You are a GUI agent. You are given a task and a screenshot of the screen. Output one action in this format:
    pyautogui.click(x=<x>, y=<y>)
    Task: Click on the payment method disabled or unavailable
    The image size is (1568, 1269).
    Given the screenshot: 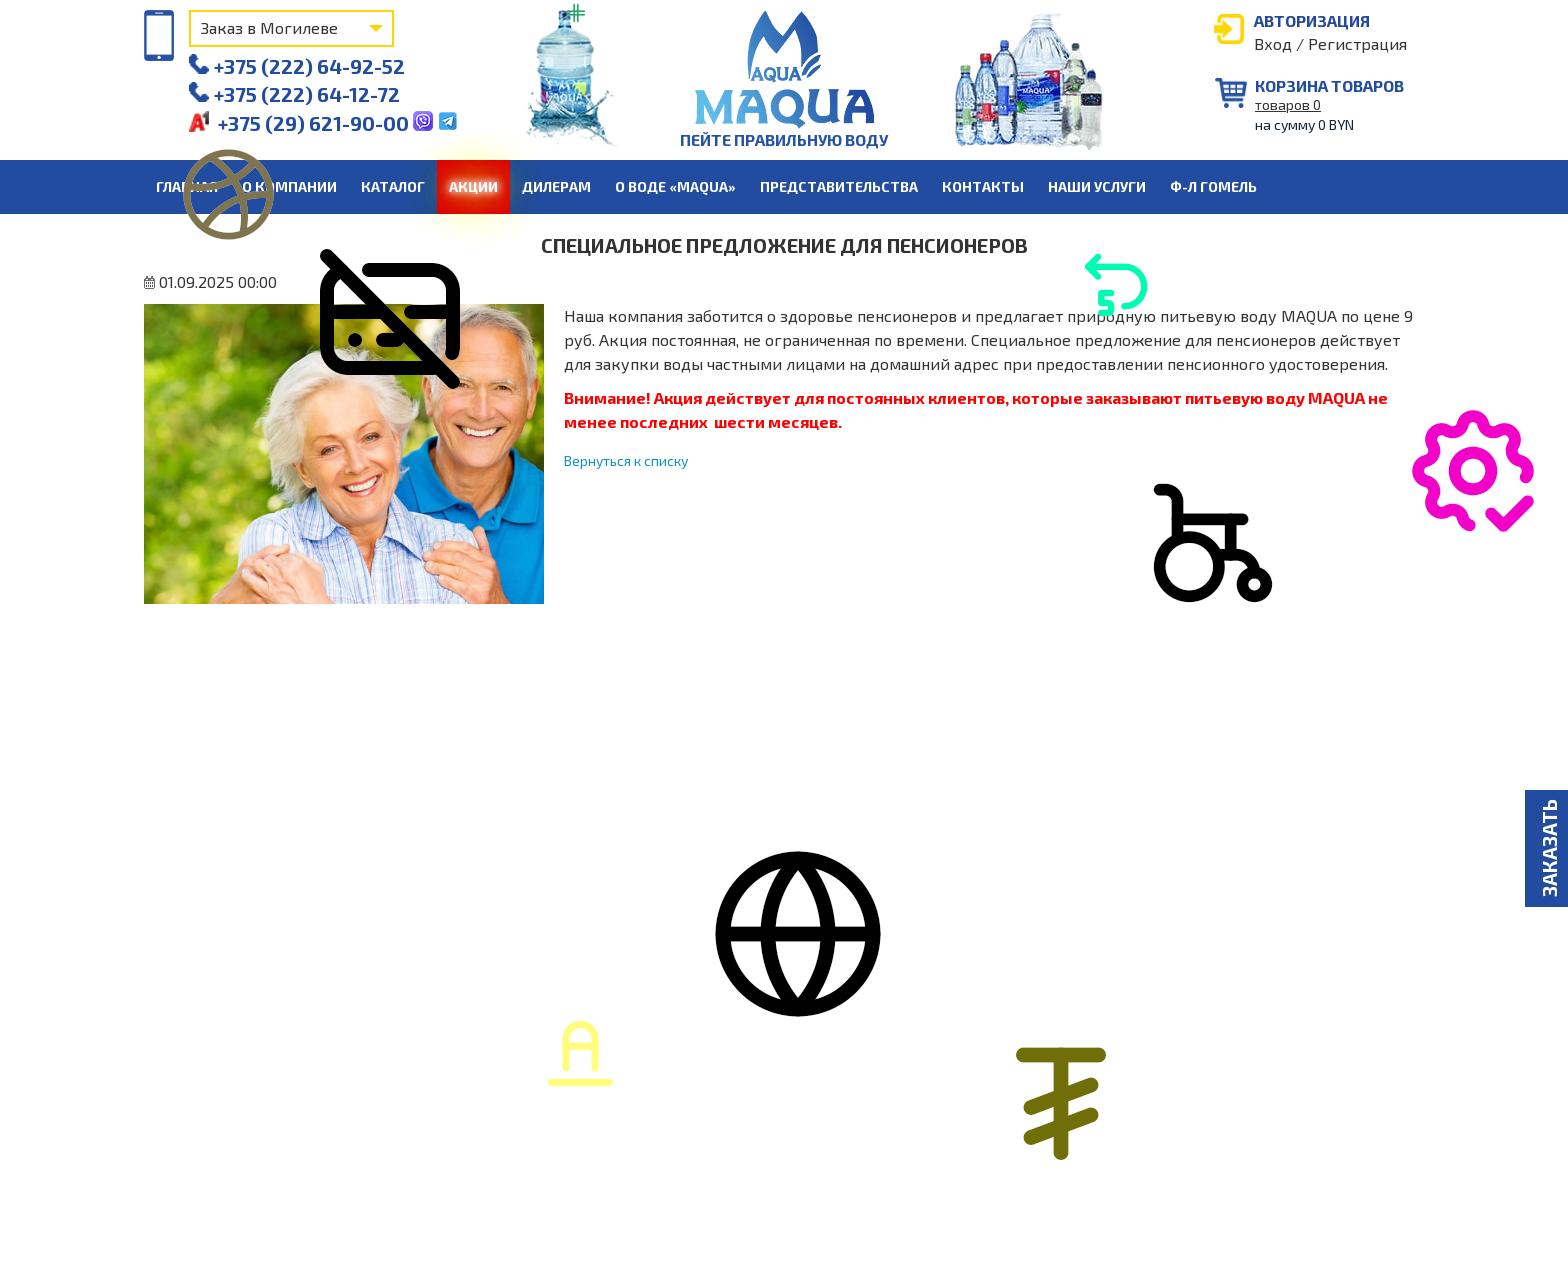 What is the action you would take?
    pyautogui.click(x=390, y=319)
    